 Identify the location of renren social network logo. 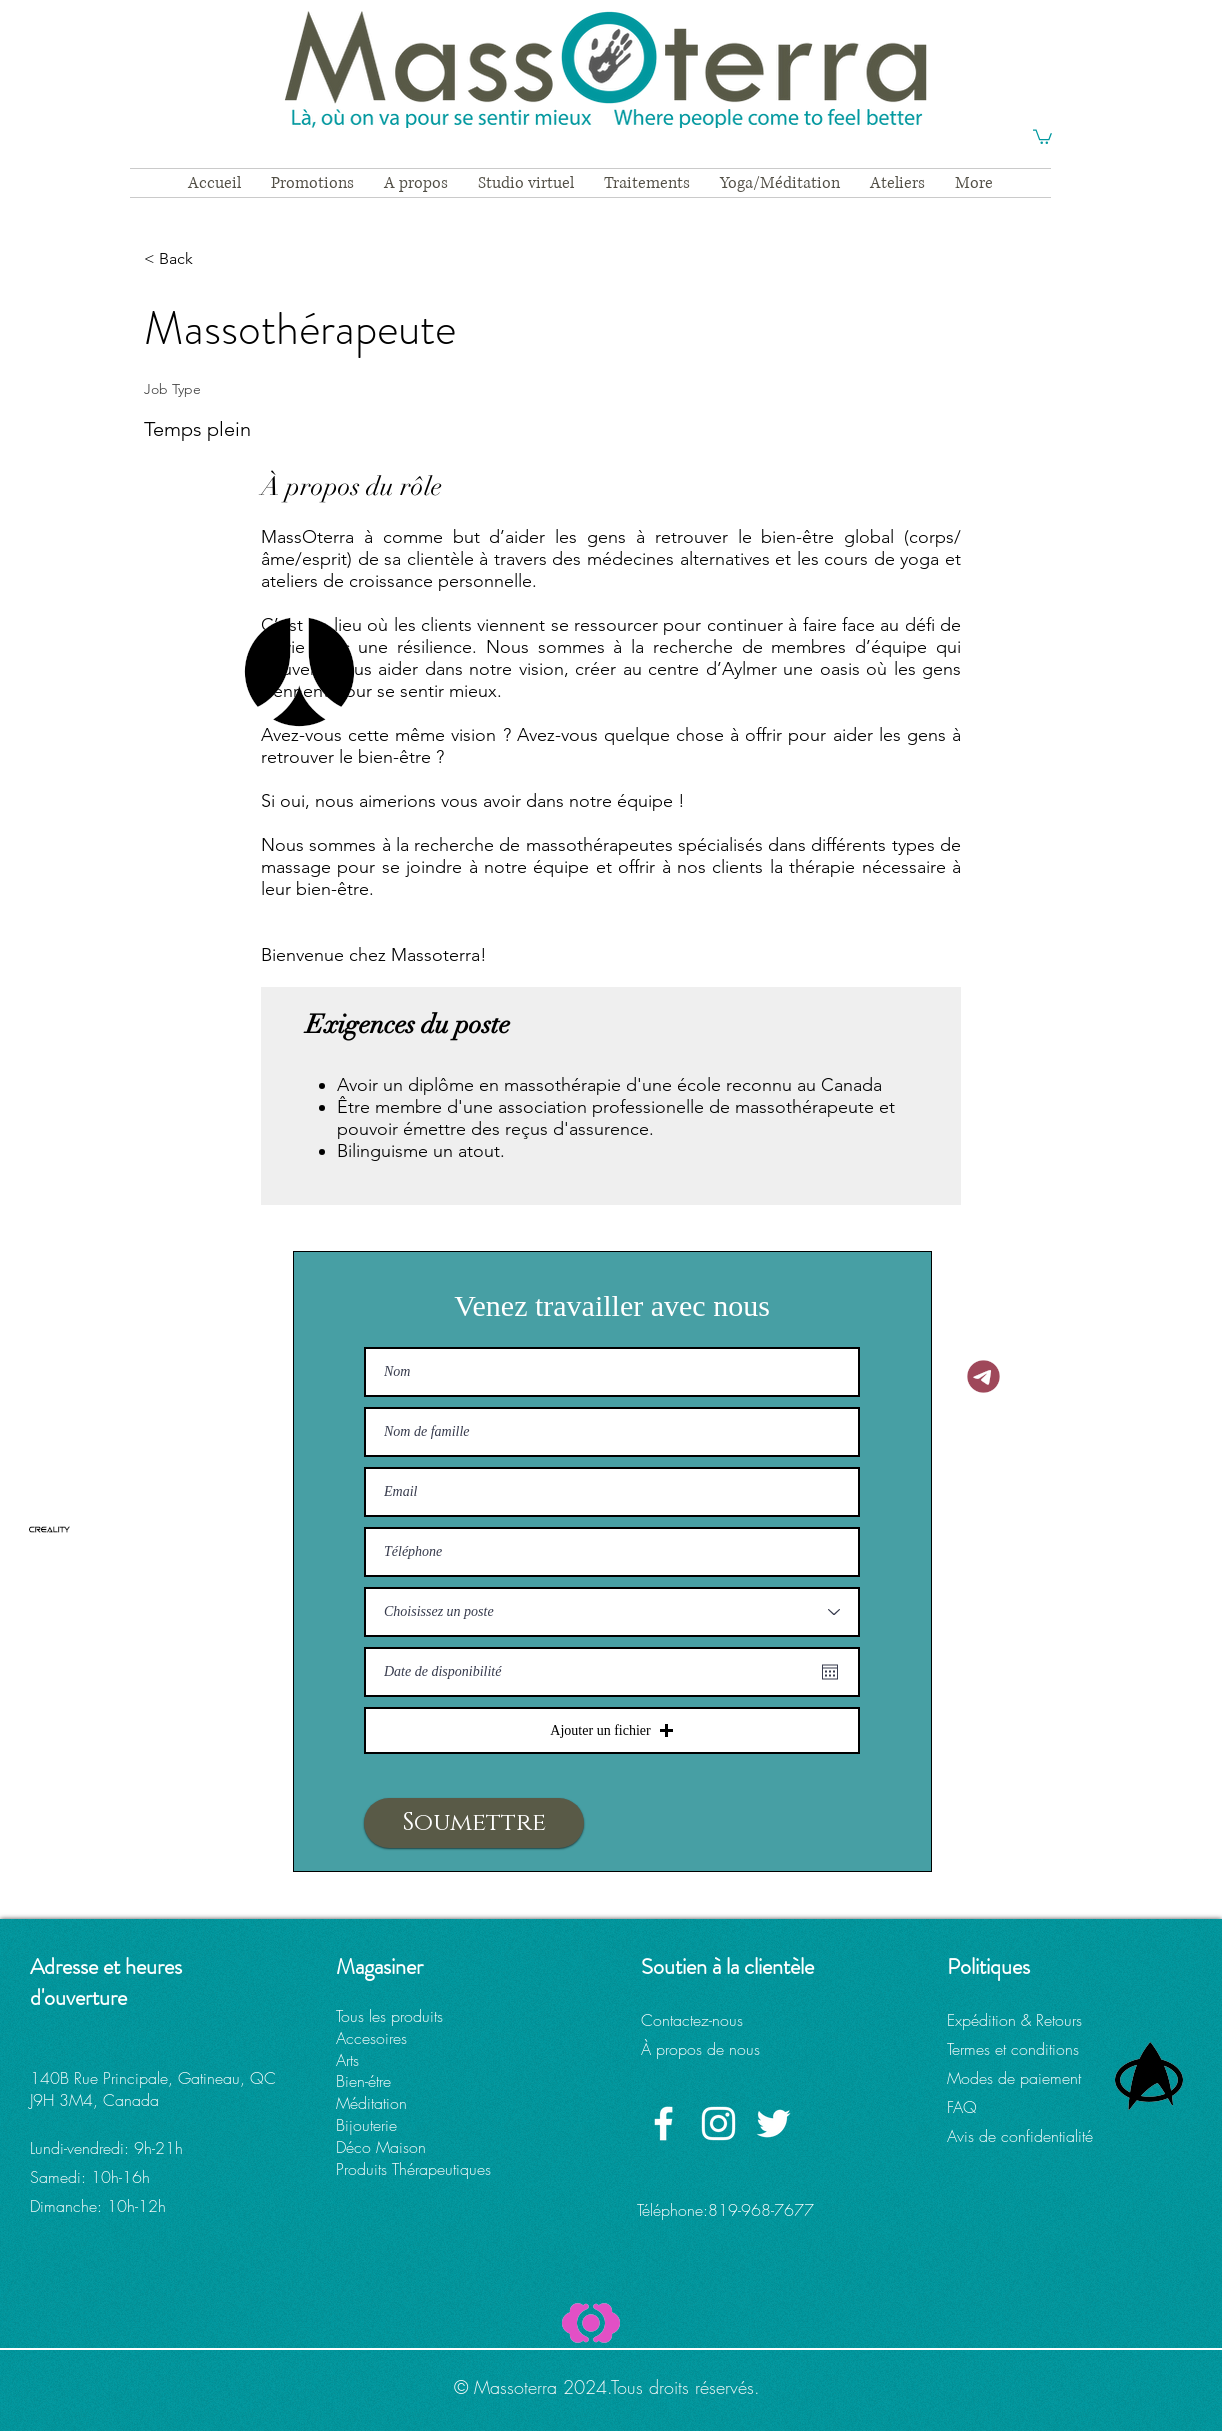
(299, 671).